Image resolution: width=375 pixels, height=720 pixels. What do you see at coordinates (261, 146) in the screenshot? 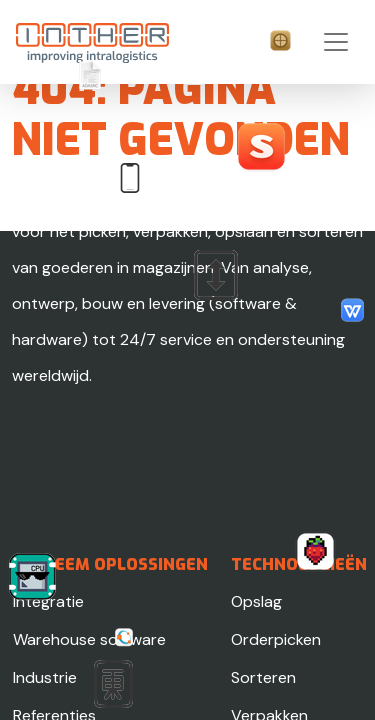
I see `open sogou pinyin input method` at bounding box center [261, 146].